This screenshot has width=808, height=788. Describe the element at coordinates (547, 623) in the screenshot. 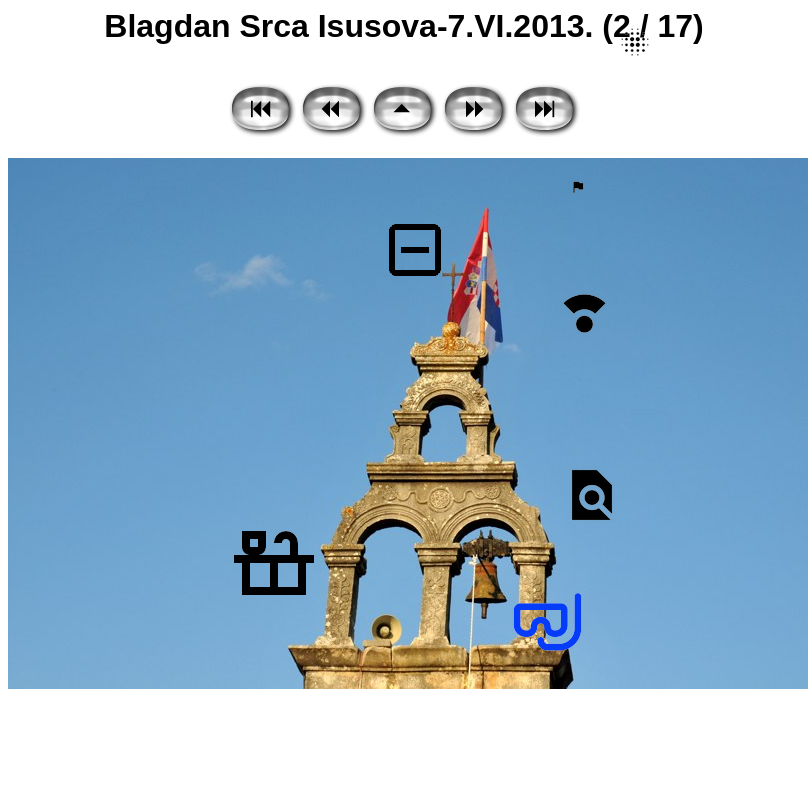

I see `access scuba diving or snorkeling activities` at that location.